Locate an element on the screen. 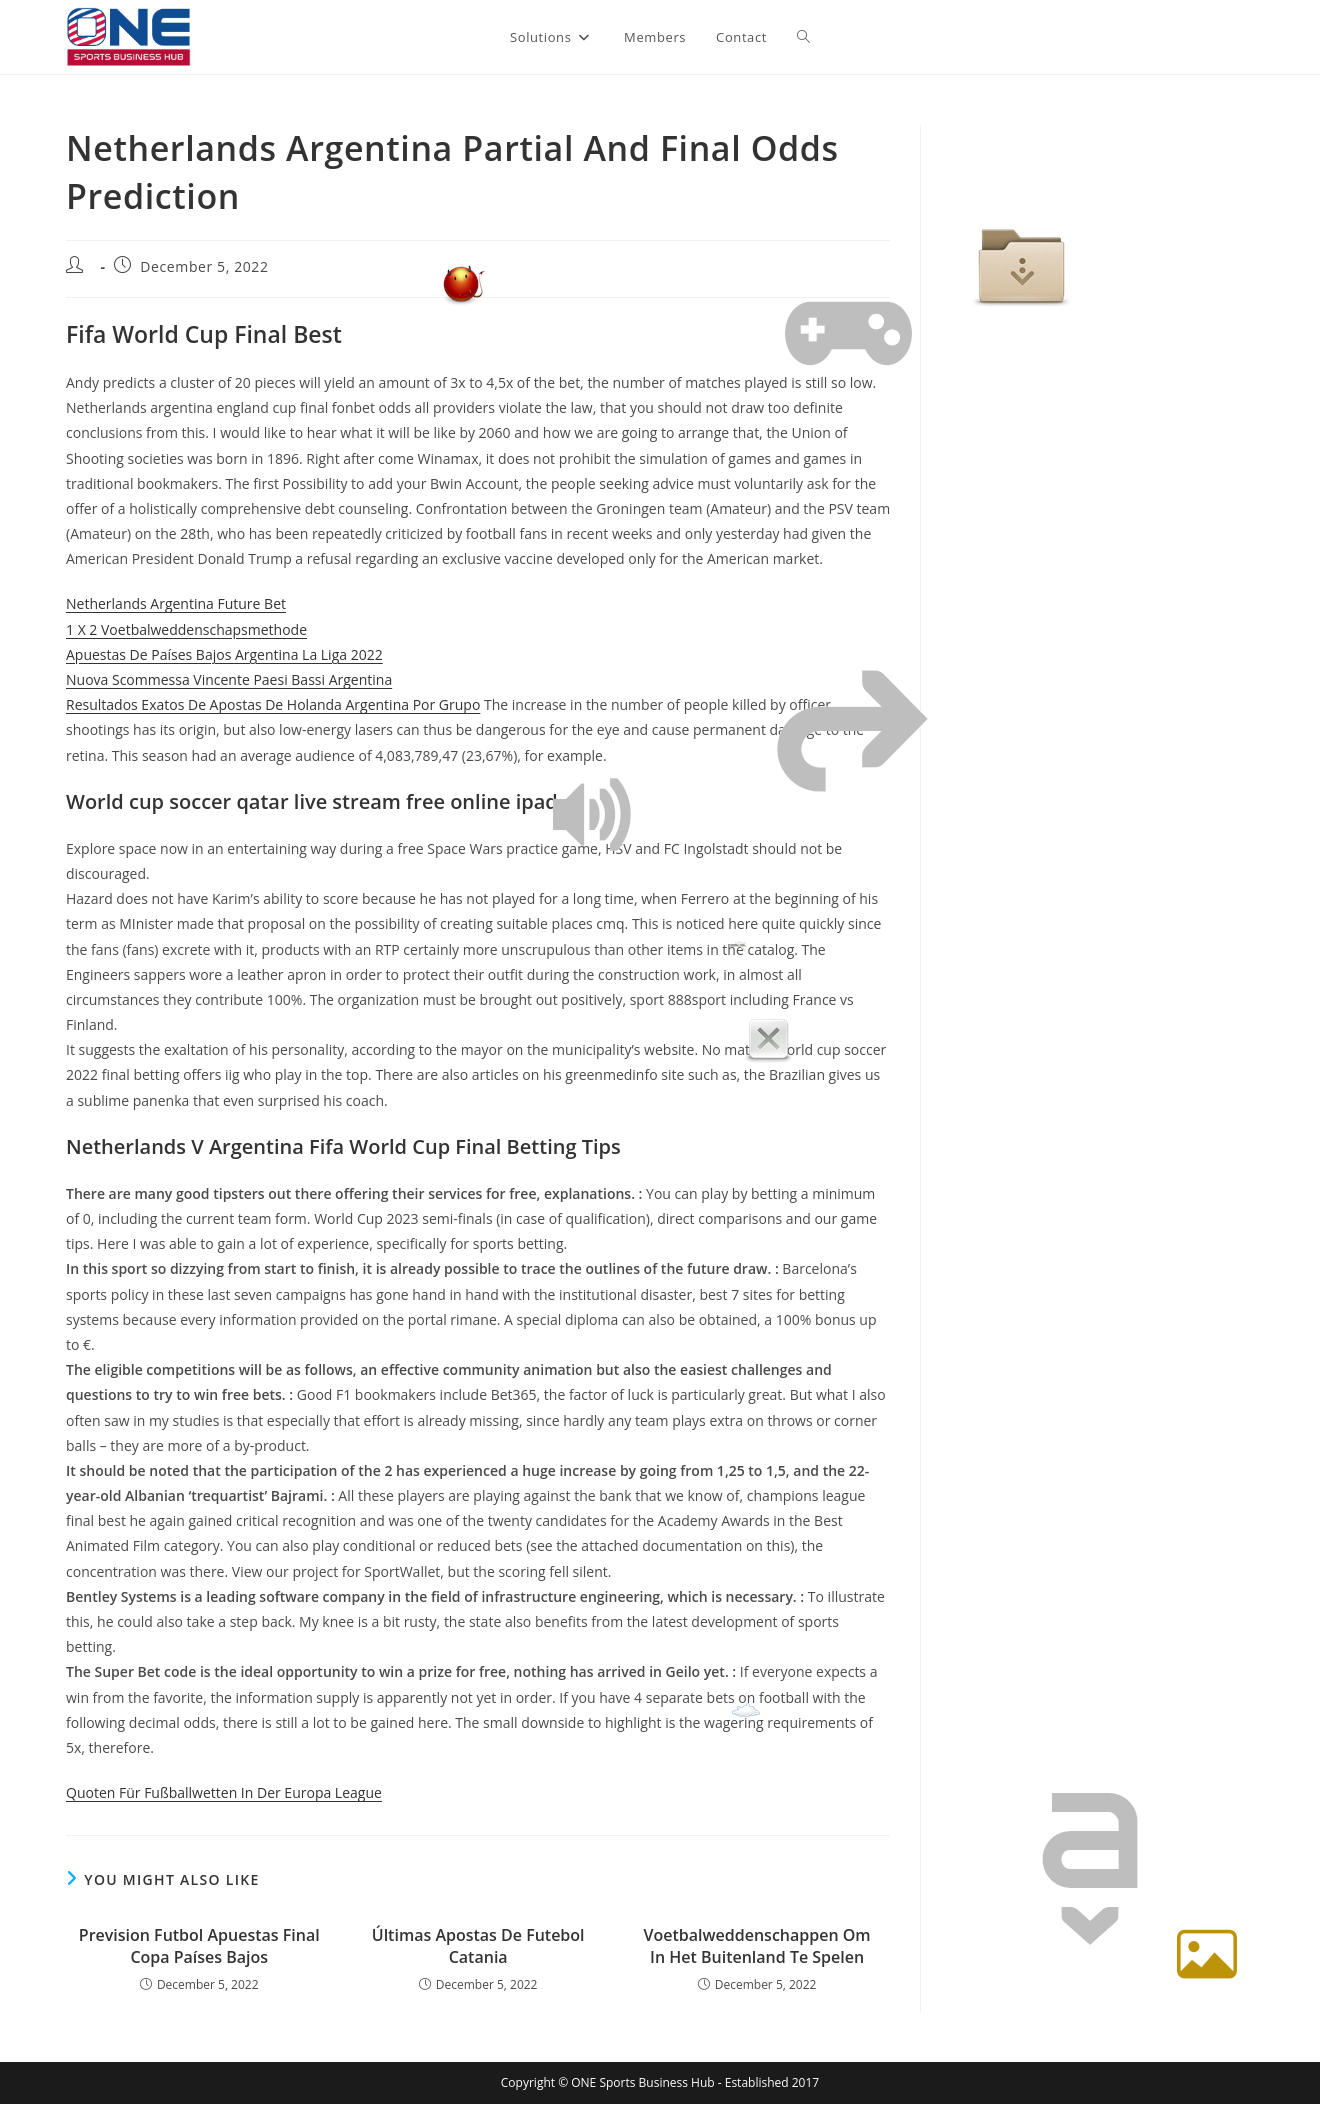 This screenshot has height=2104, width=1320. indicates volume is set to high is located at coordinates (594, 814).